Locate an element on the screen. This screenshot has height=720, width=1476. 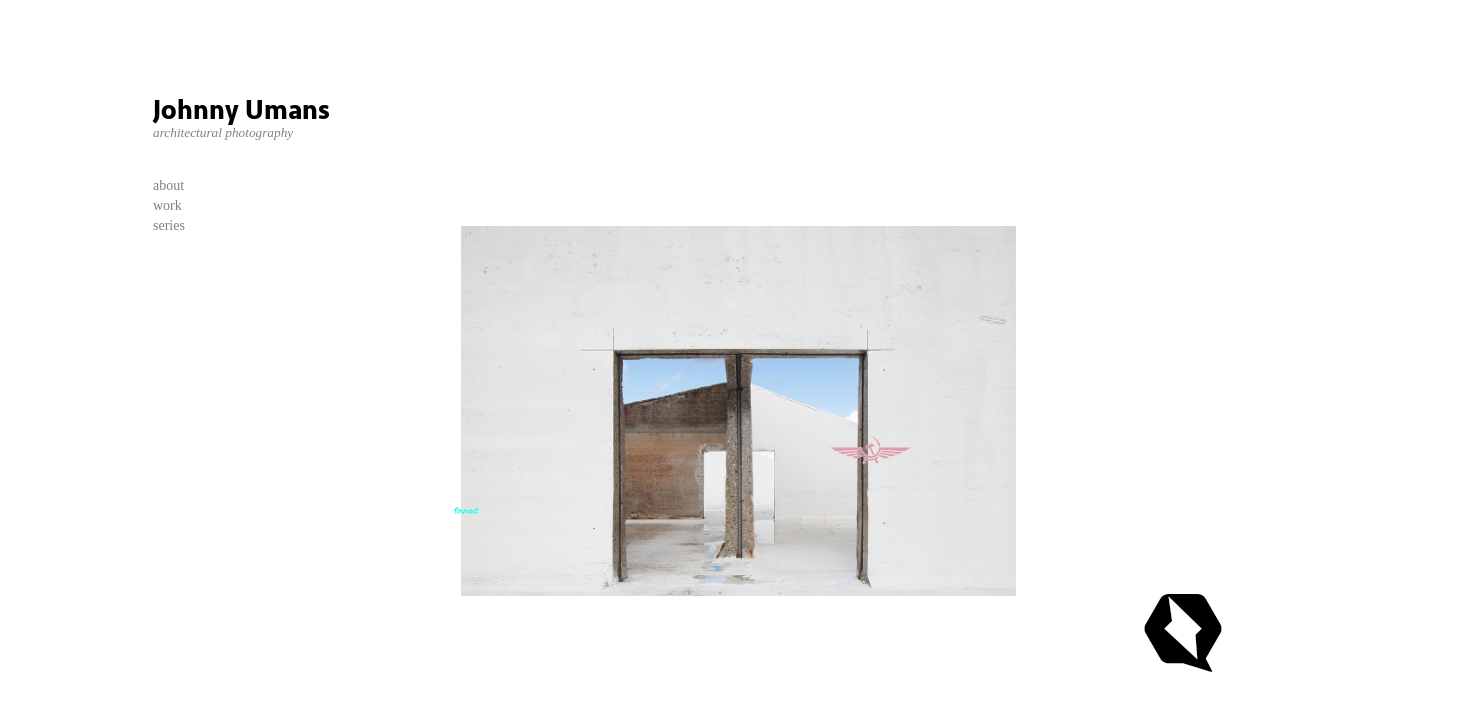
qwik framework logo is located at coordinates (1183, 633).